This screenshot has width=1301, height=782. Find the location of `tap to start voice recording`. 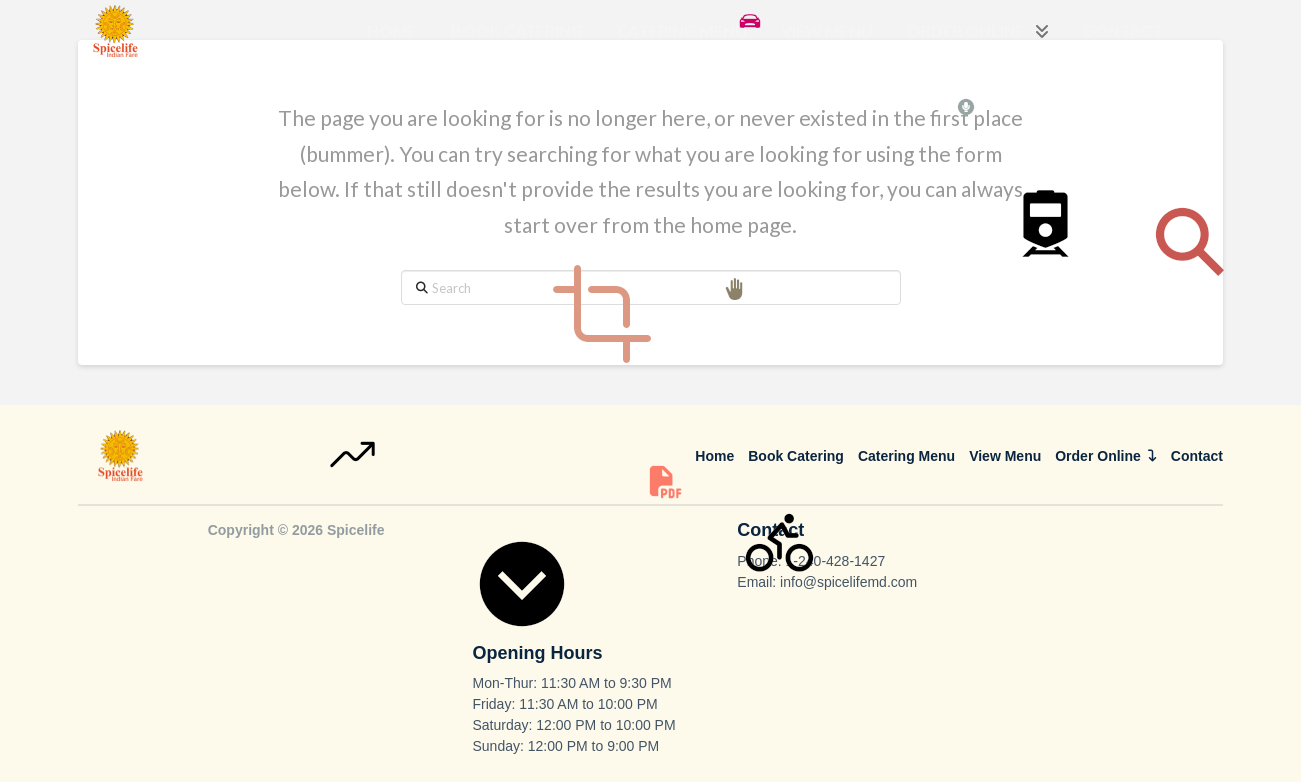

tap to start voice recording is located at coordinates (966, 107).